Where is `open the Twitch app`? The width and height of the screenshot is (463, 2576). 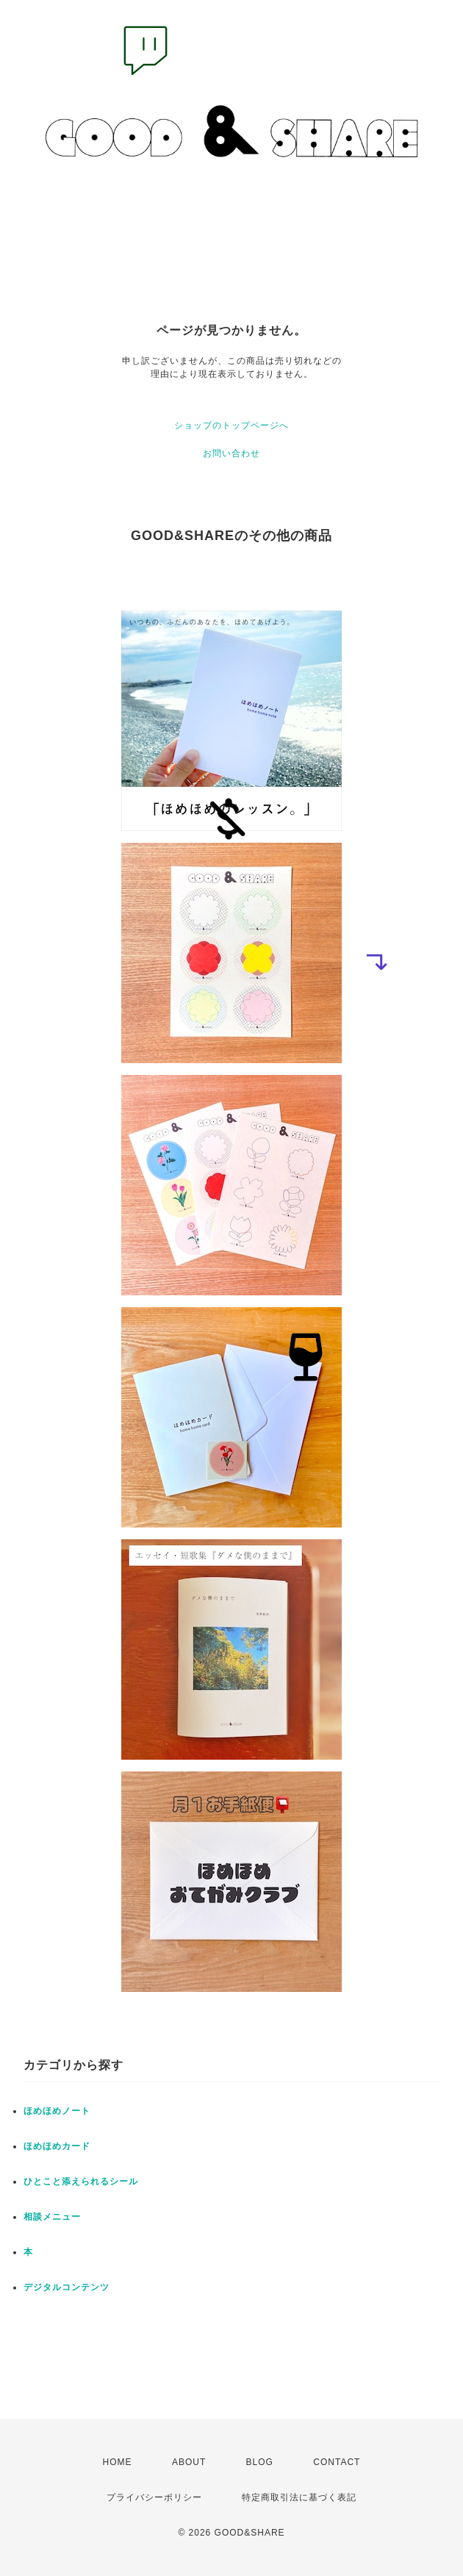
open the Twitch app is located at coordinates (146, 48).